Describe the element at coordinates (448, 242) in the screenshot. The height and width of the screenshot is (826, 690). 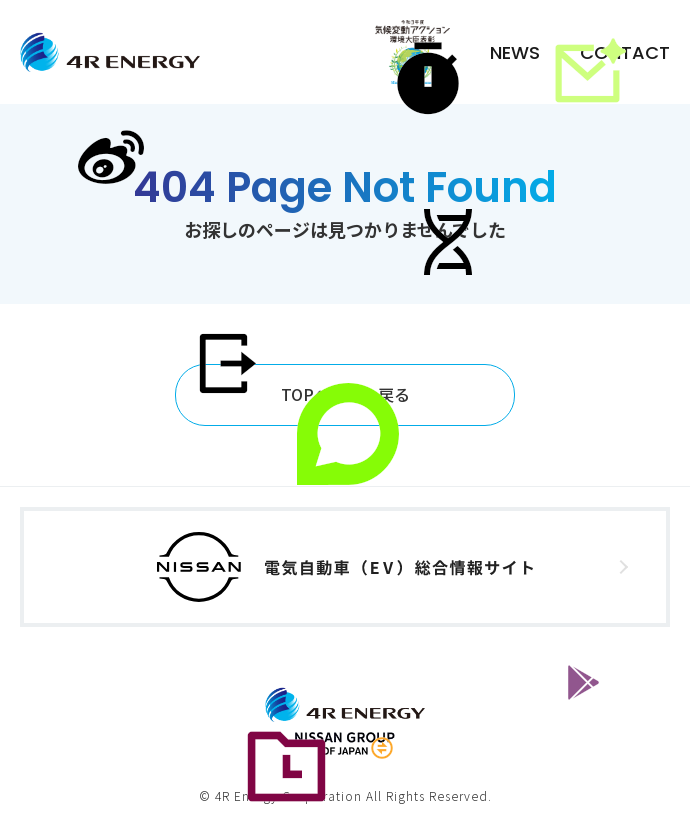
I see `access genetics or DNA-related information` at that location.